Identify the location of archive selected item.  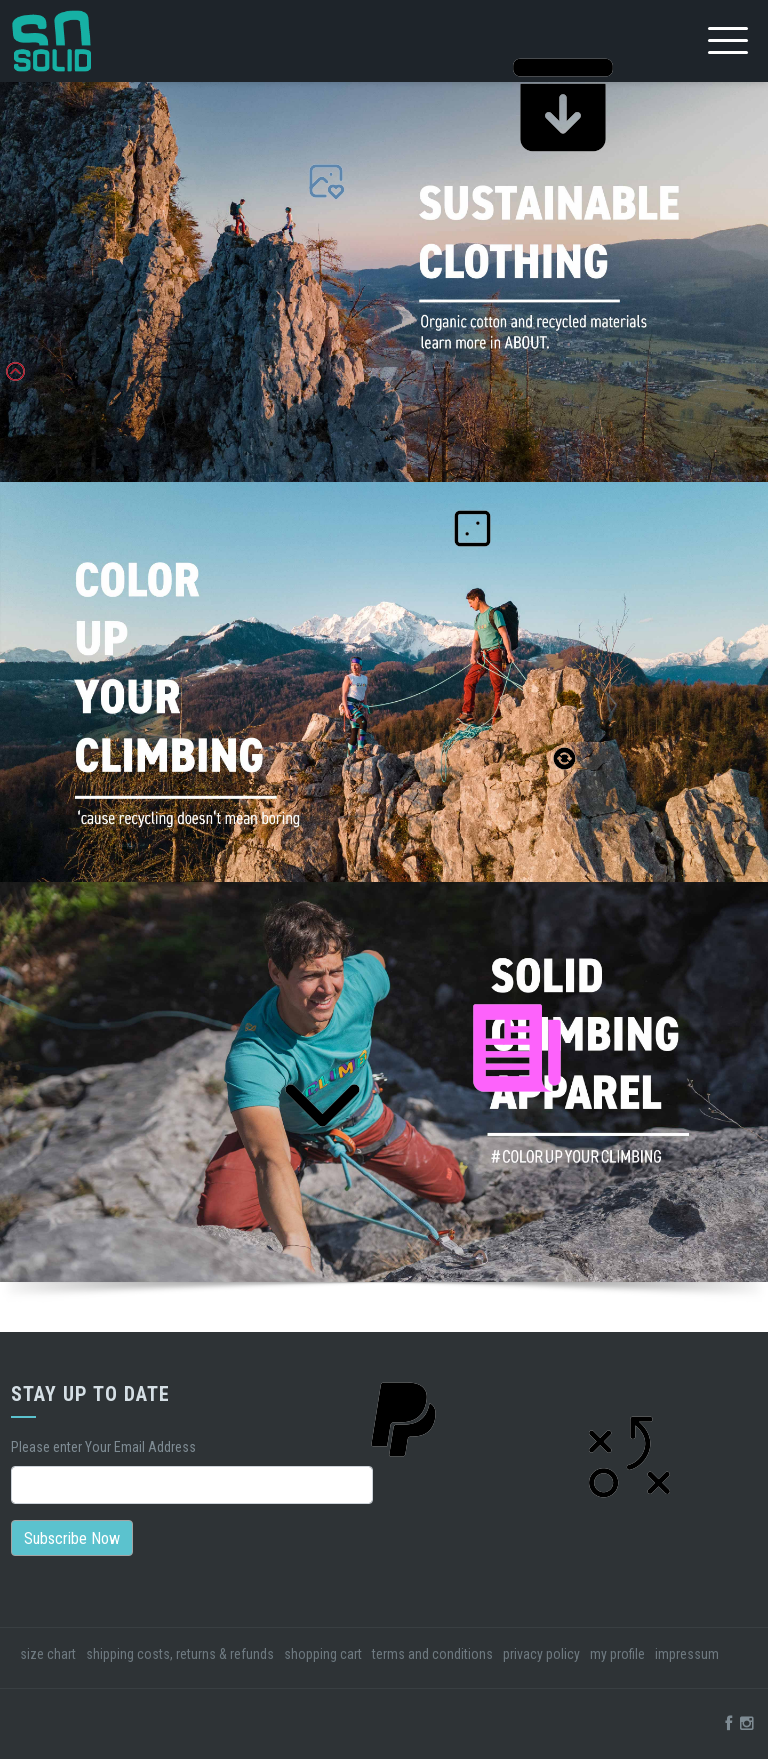
(563, 105).